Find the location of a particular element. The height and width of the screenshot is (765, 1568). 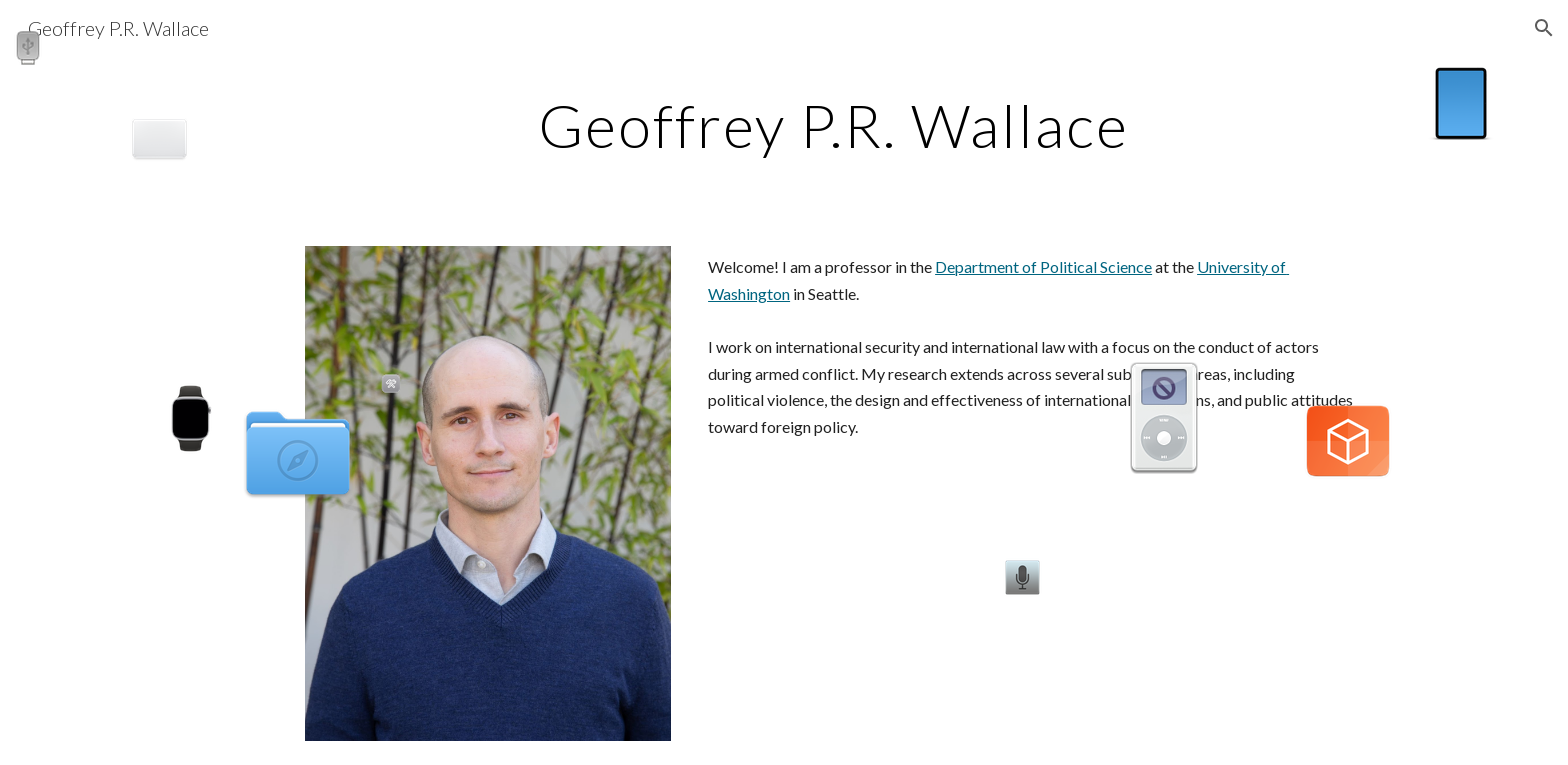

access connected USB storage device is located at coordinates (28, 48).